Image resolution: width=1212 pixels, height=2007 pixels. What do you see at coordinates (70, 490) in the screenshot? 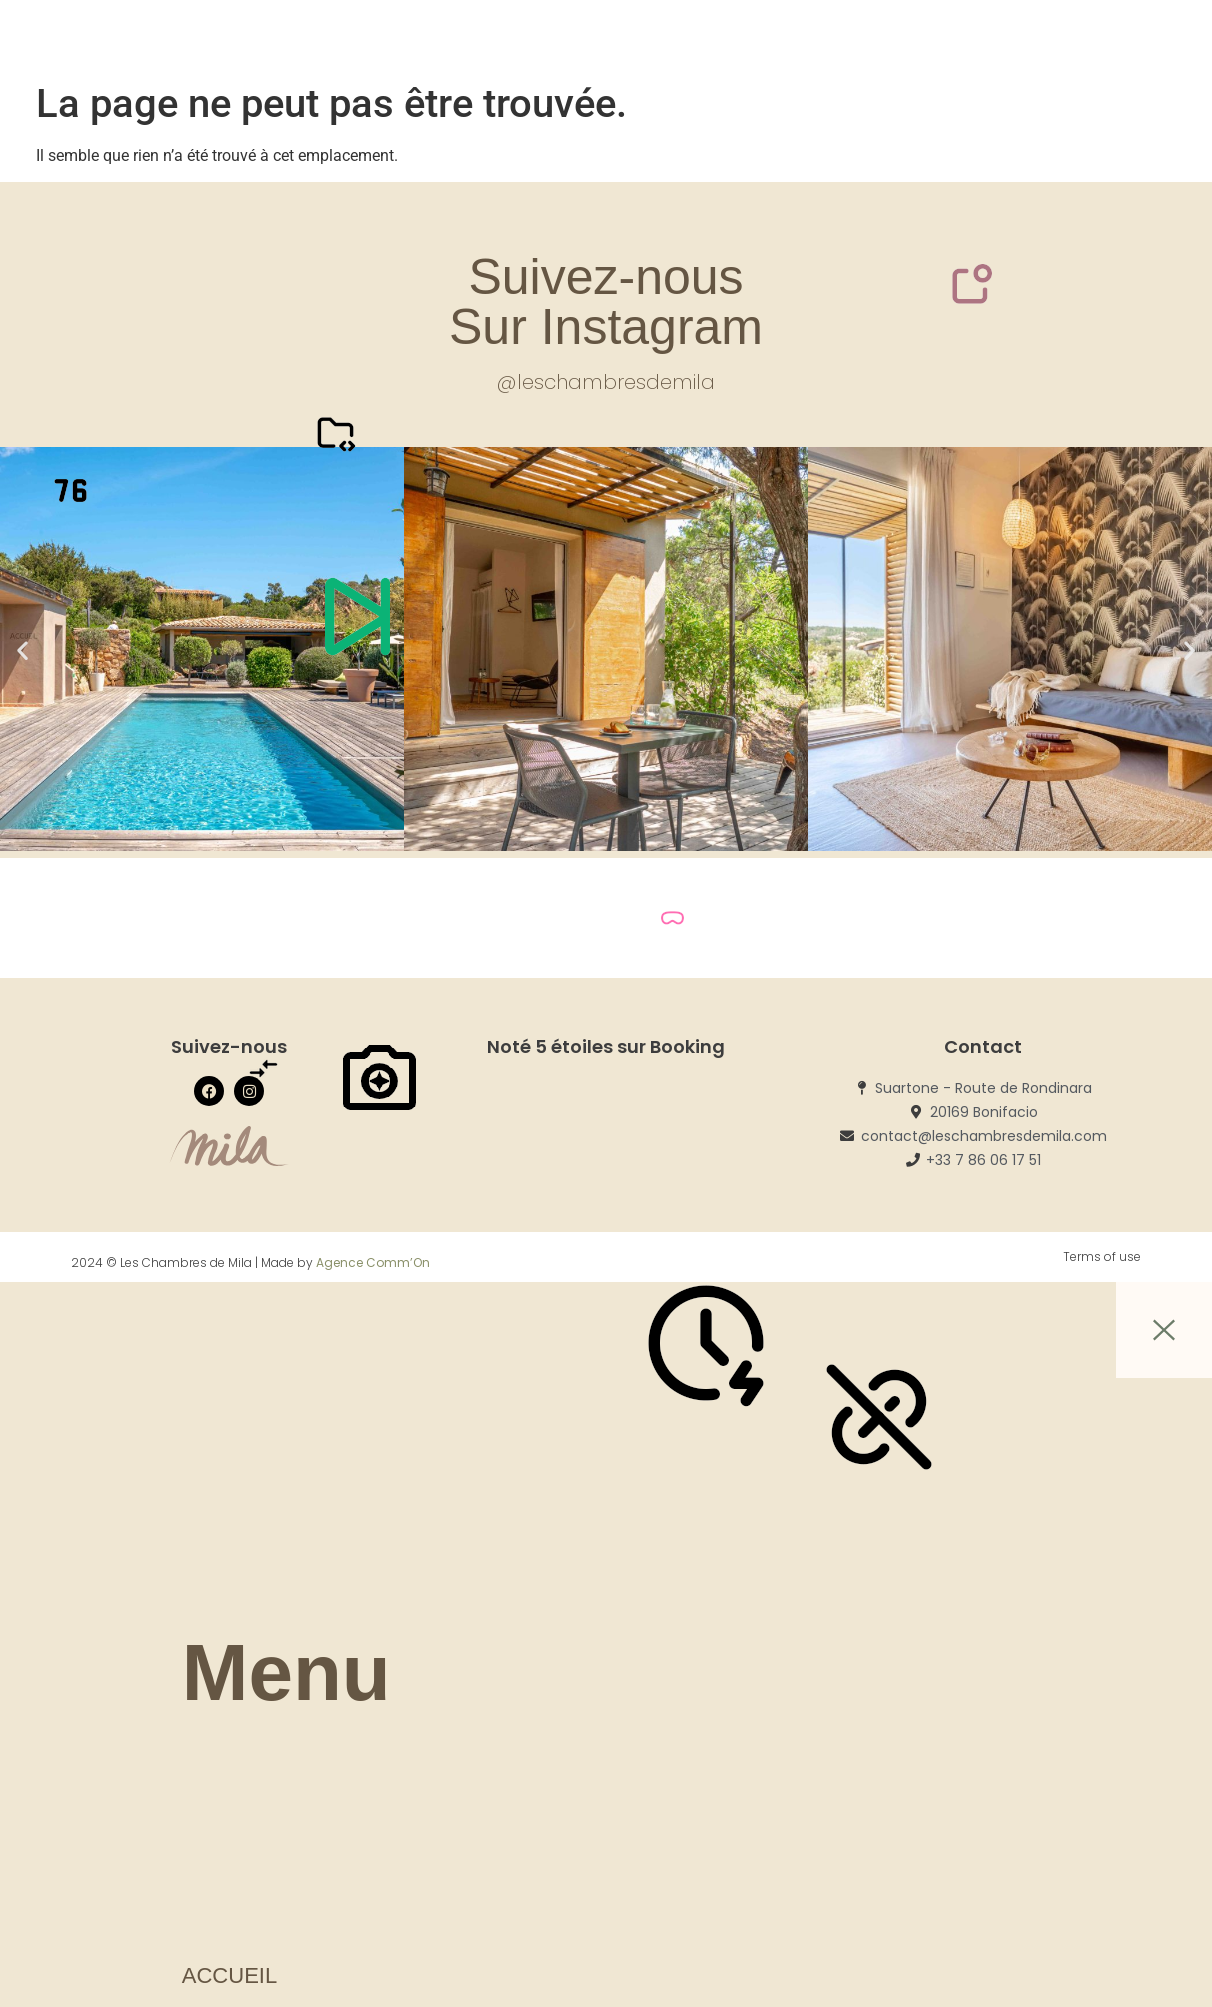
I see `indicates item number 76 in a list or sequence` at bounding box center [70, 490].